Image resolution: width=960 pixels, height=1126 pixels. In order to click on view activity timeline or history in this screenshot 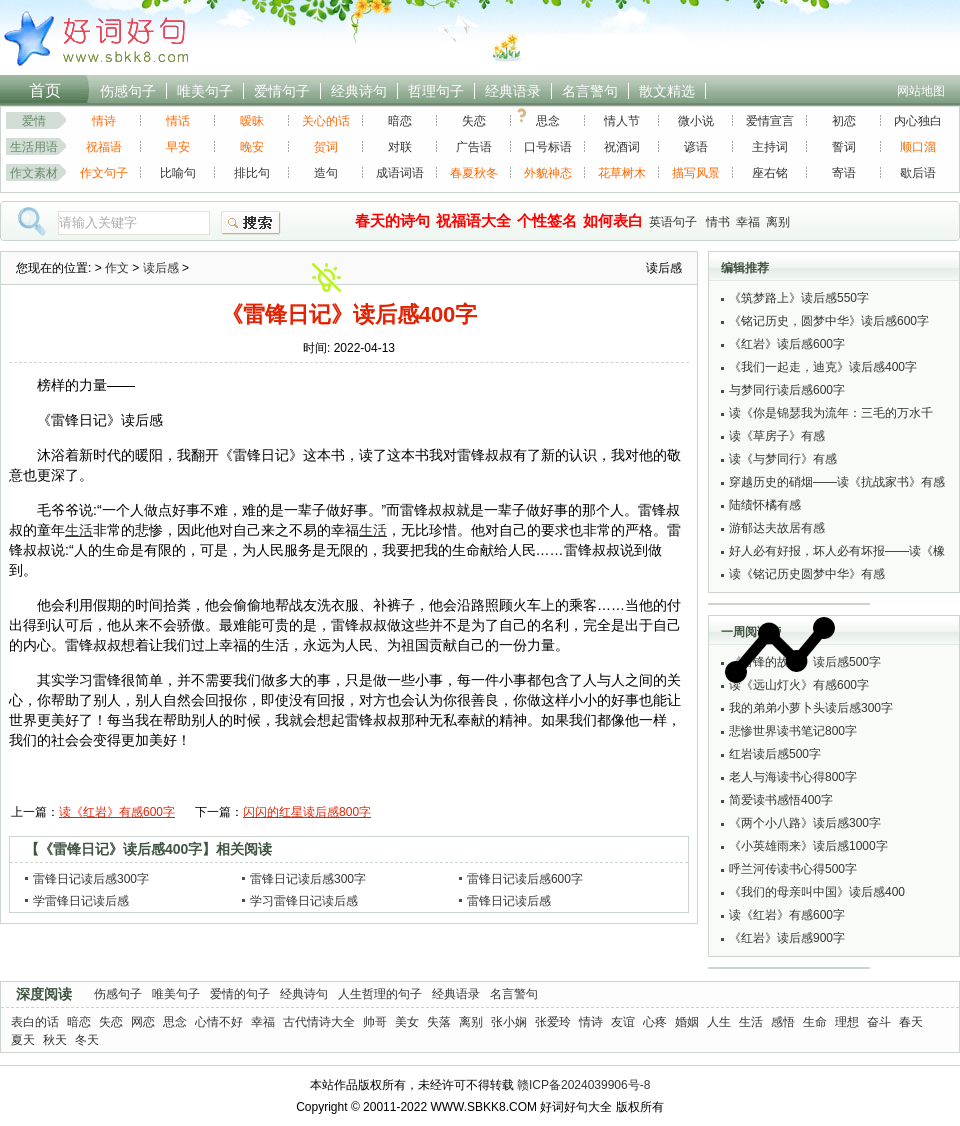, I will do `click(780, 650)`.